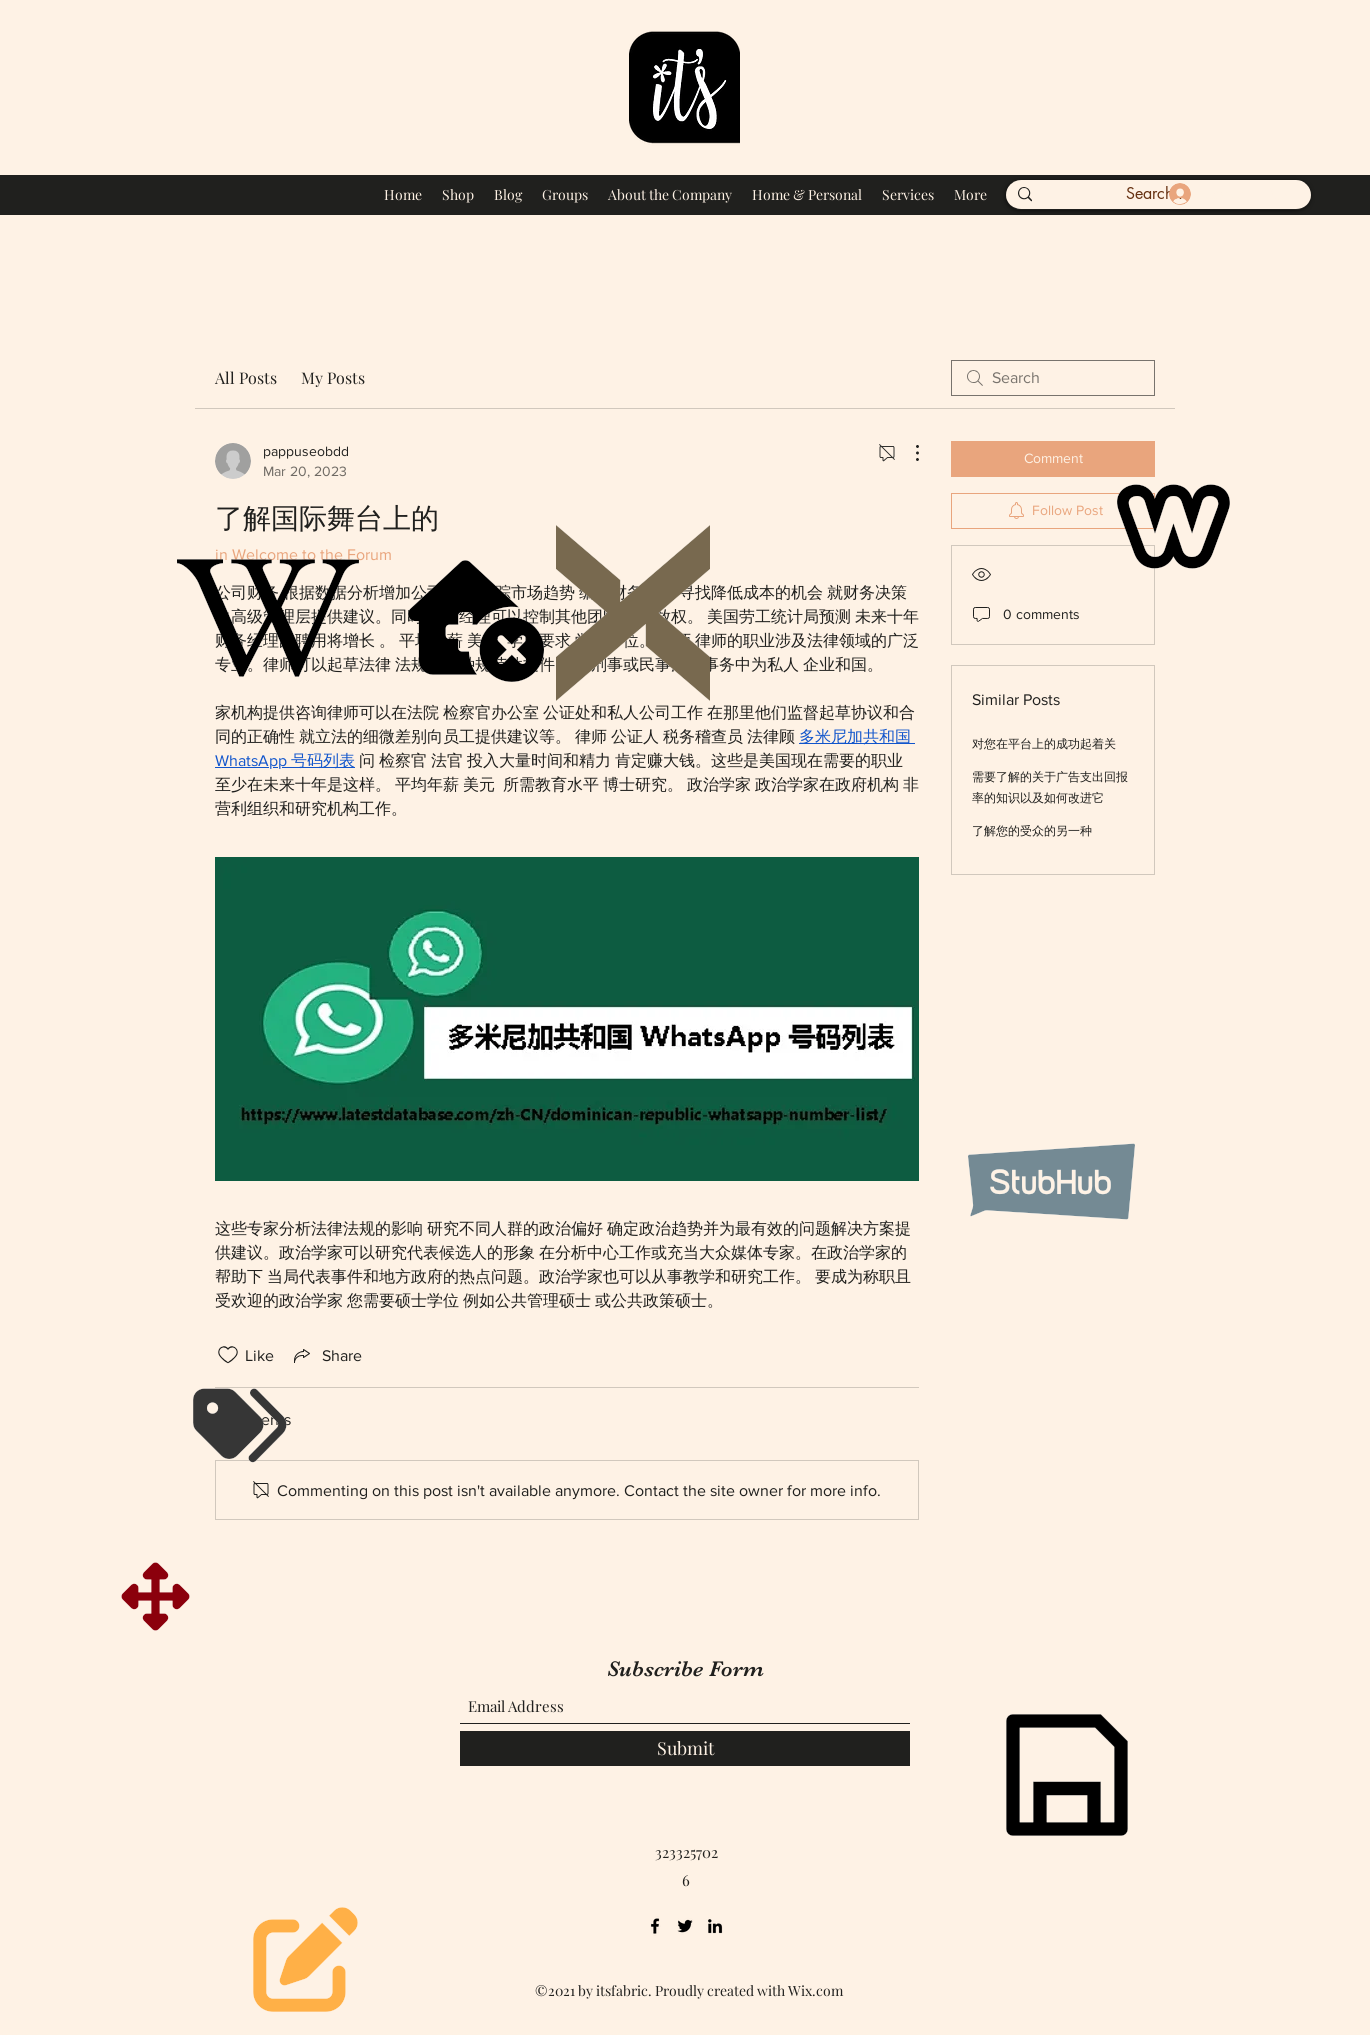  What do you see at coordinates (1067, 1775) in the screenshot?
I see `save current file or document` at bounding box center [1067, 1775].